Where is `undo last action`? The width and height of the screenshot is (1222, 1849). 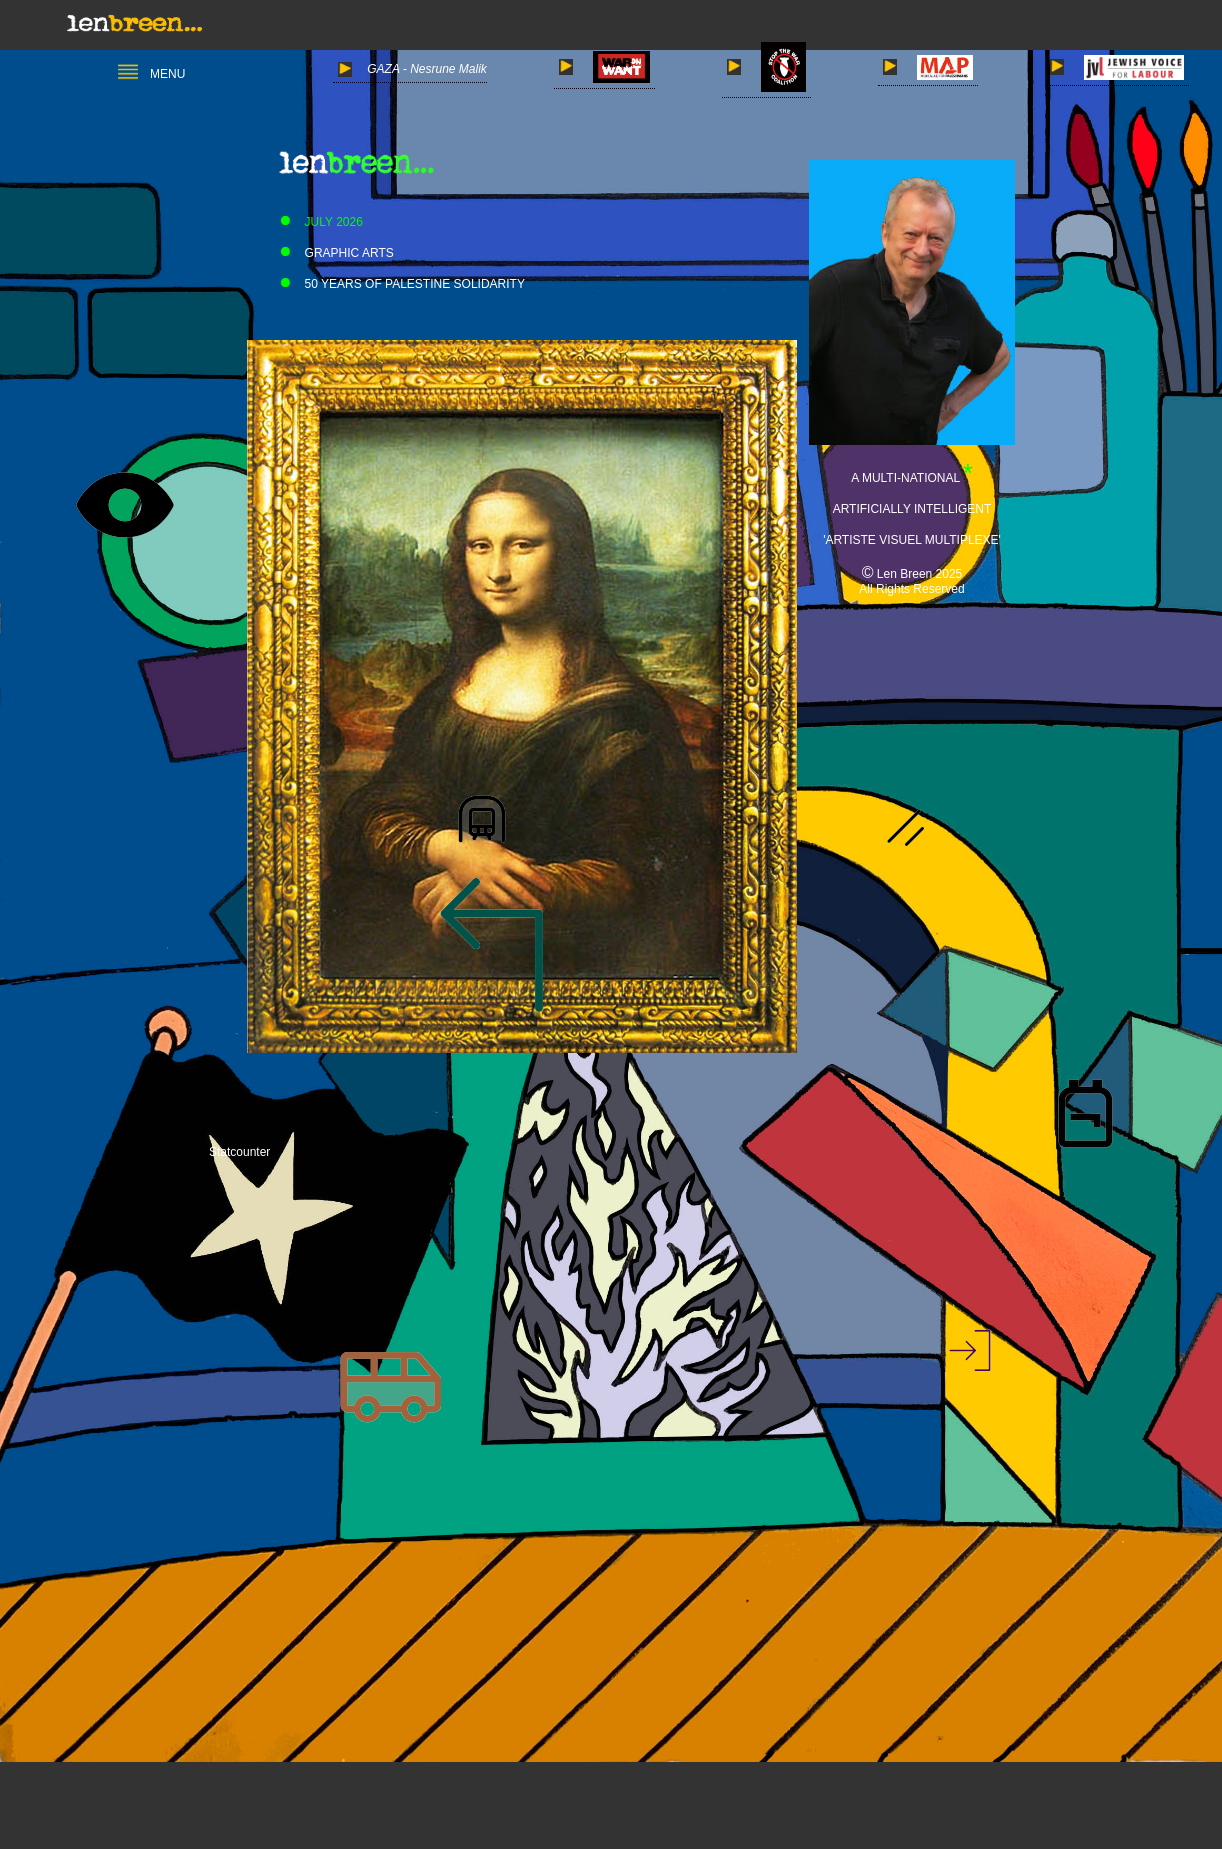
undo last action is located at coordinates (497, 945).